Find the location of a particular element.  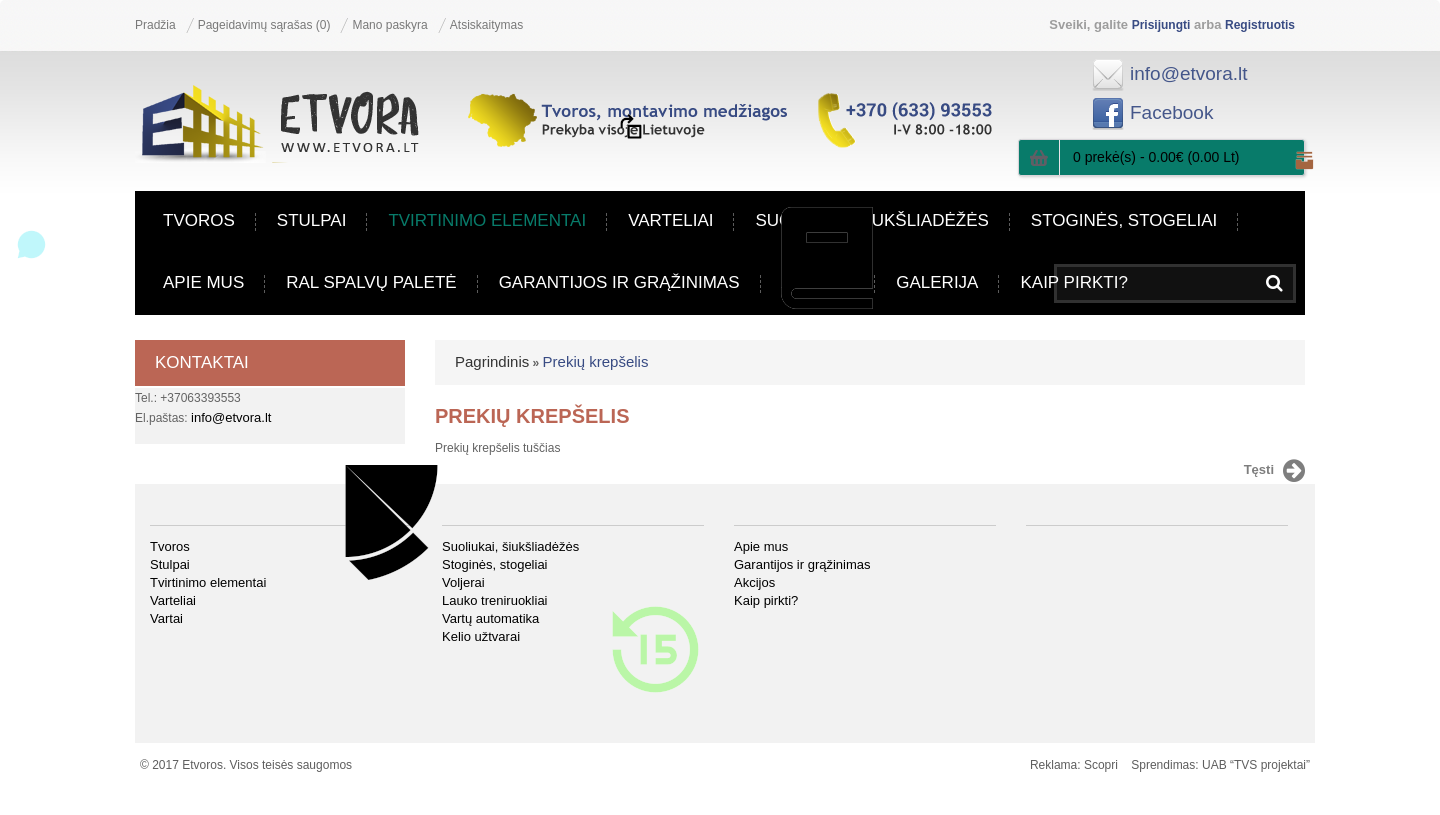

open chat or messaging is located at coordinates (31, 244).